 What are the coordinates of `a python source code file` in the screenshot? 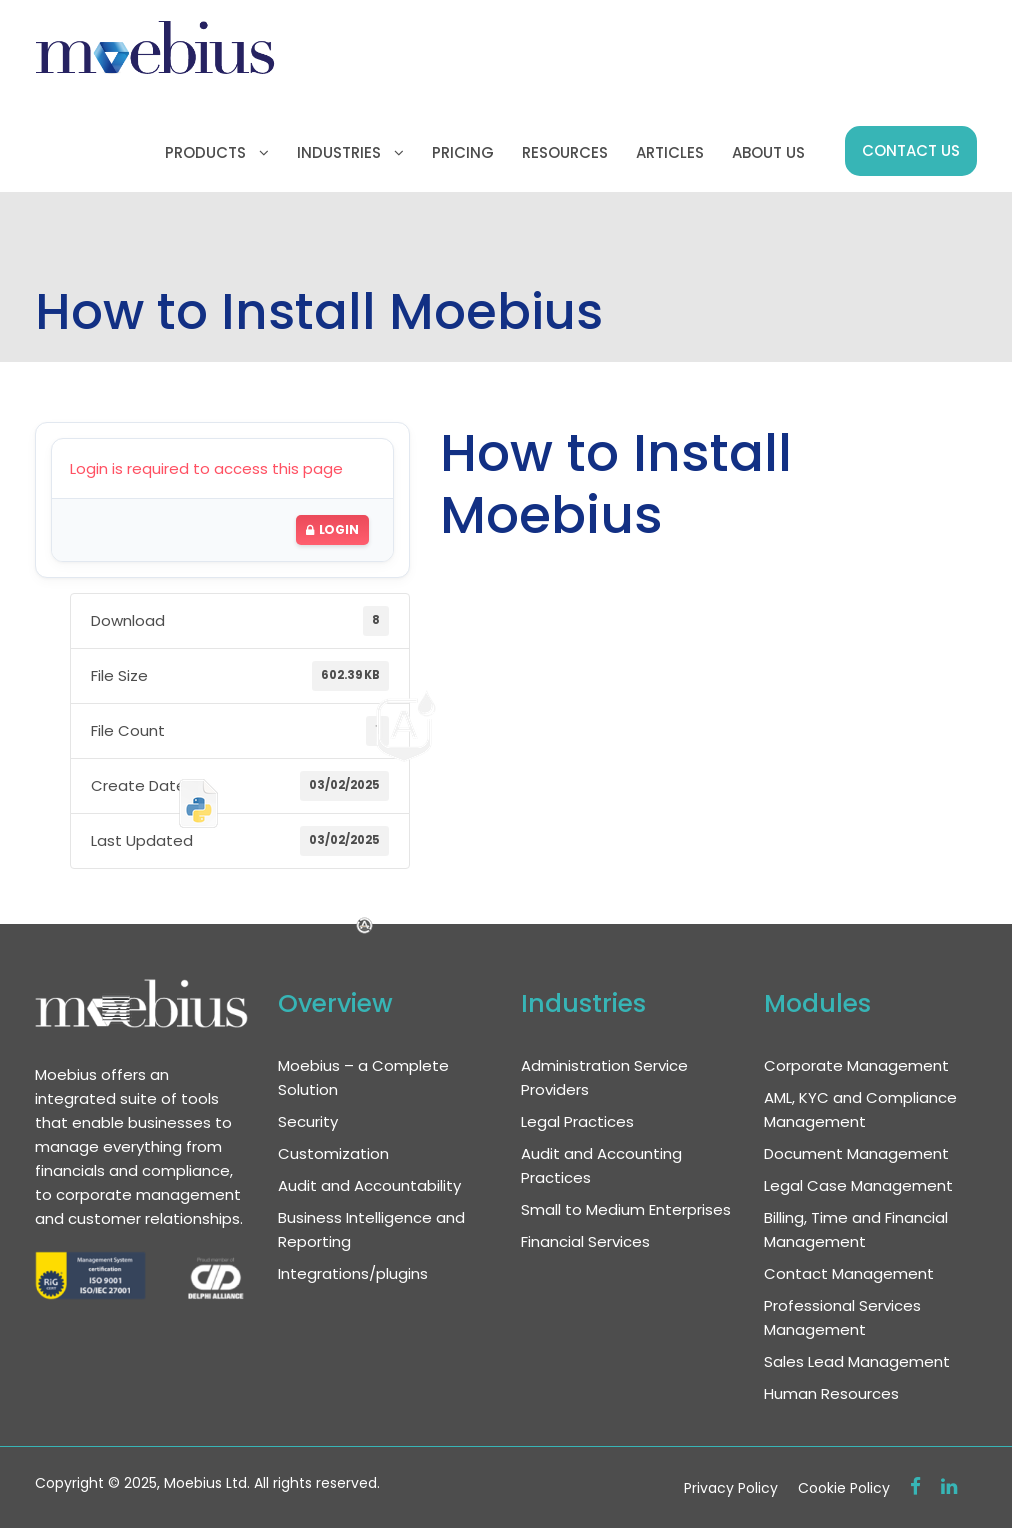 It's located at (198, 803).